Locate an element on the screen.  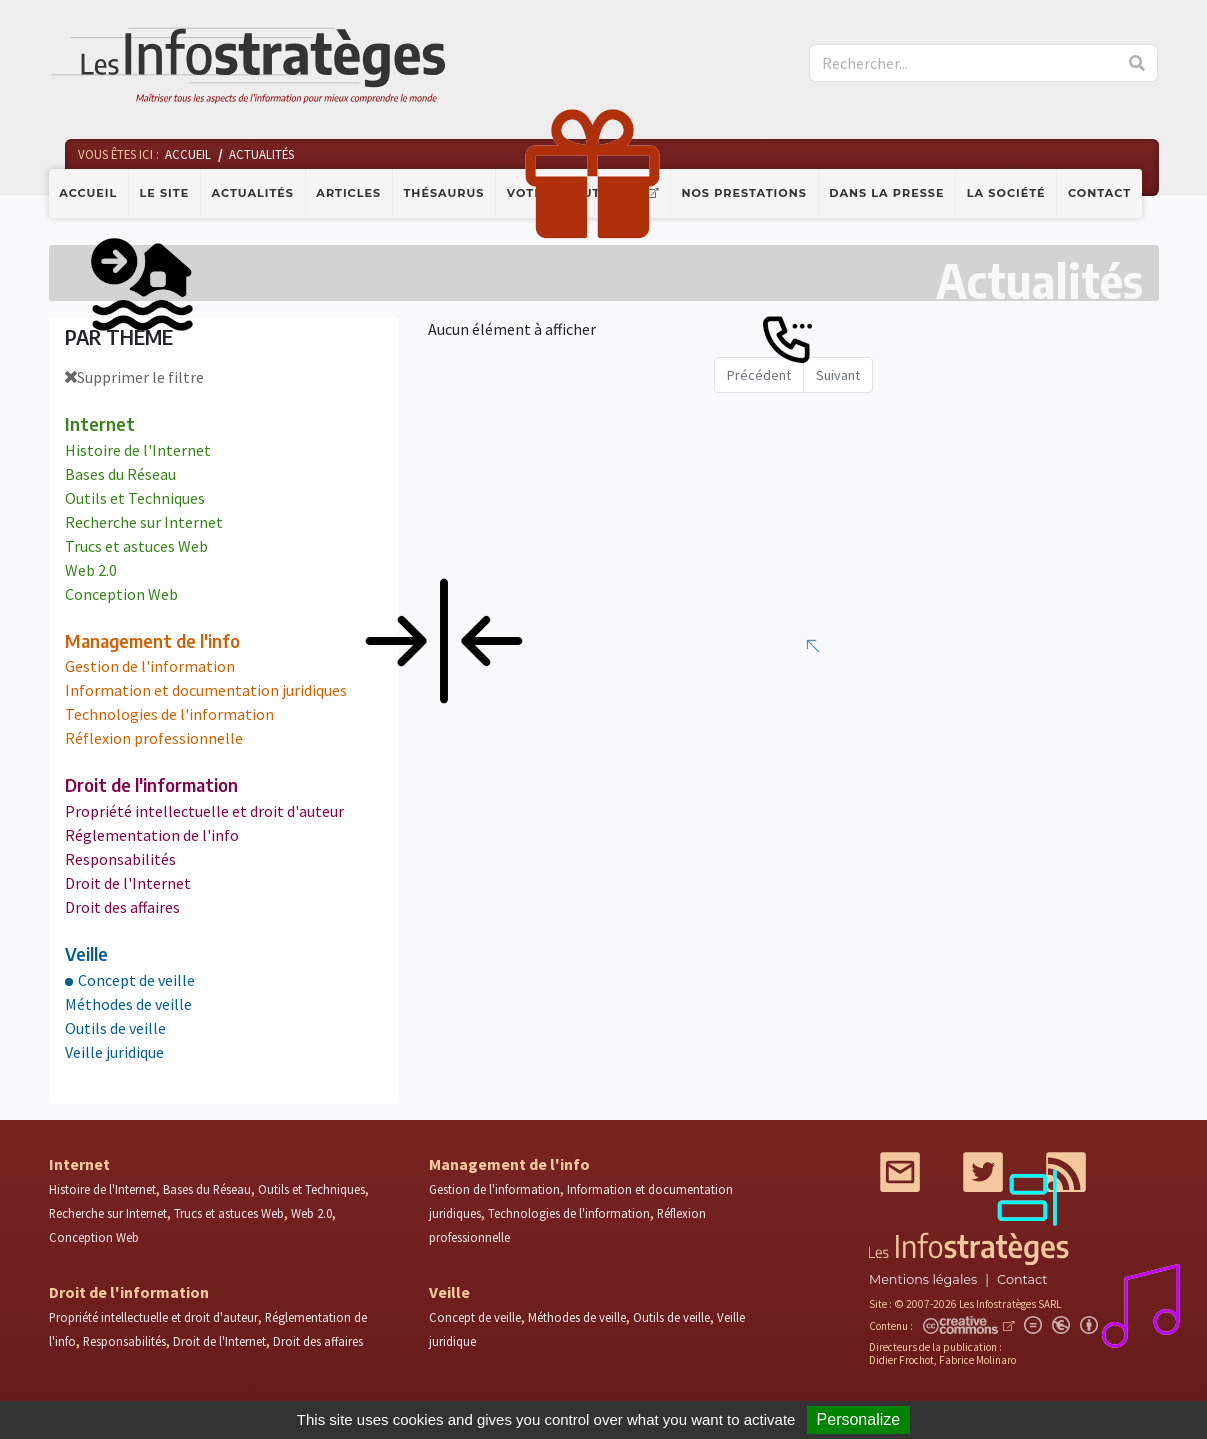
indicates an active or incoming call is located at coordinates (787, 338).